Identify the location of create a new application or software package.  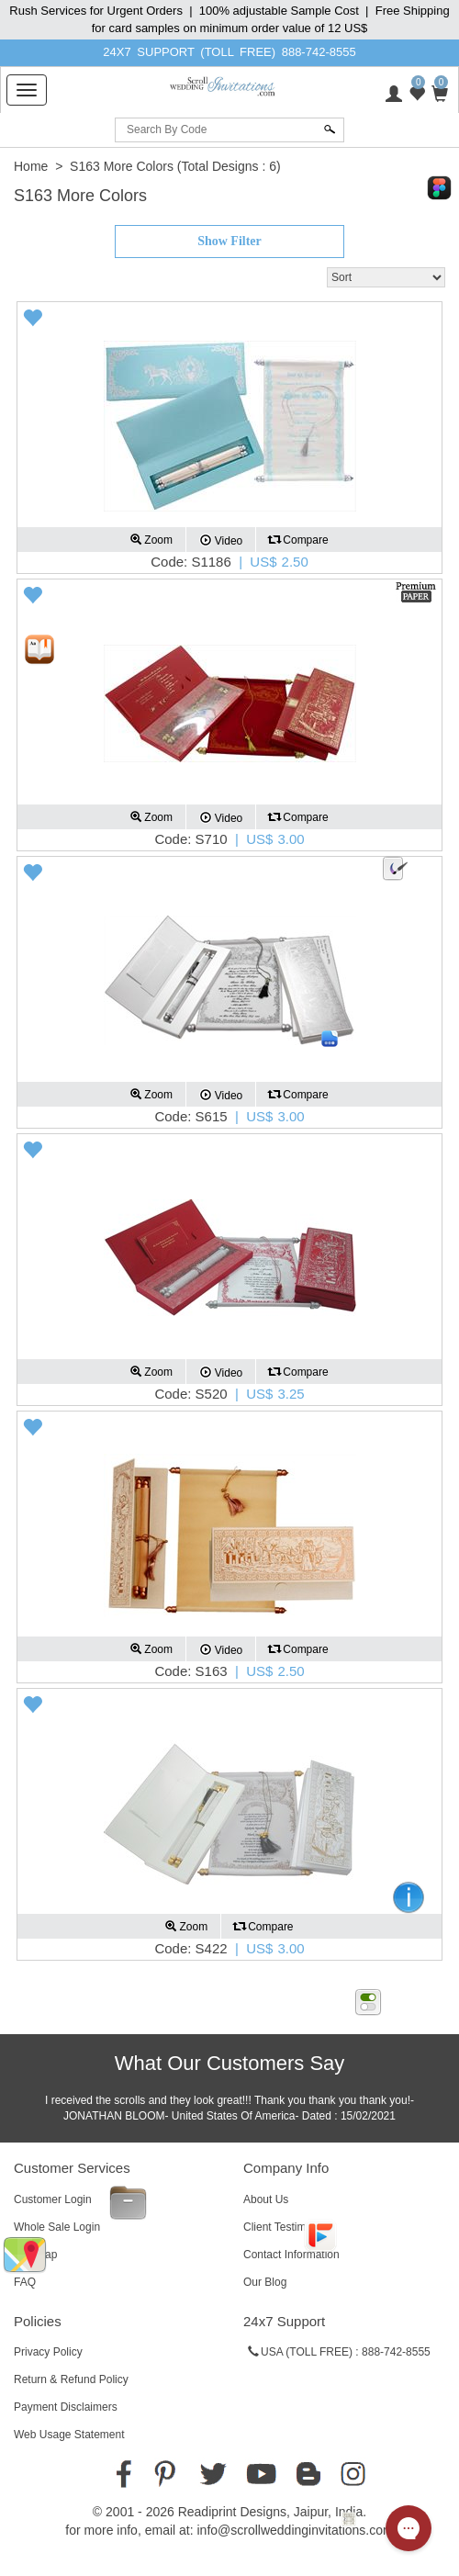
(395, 868).